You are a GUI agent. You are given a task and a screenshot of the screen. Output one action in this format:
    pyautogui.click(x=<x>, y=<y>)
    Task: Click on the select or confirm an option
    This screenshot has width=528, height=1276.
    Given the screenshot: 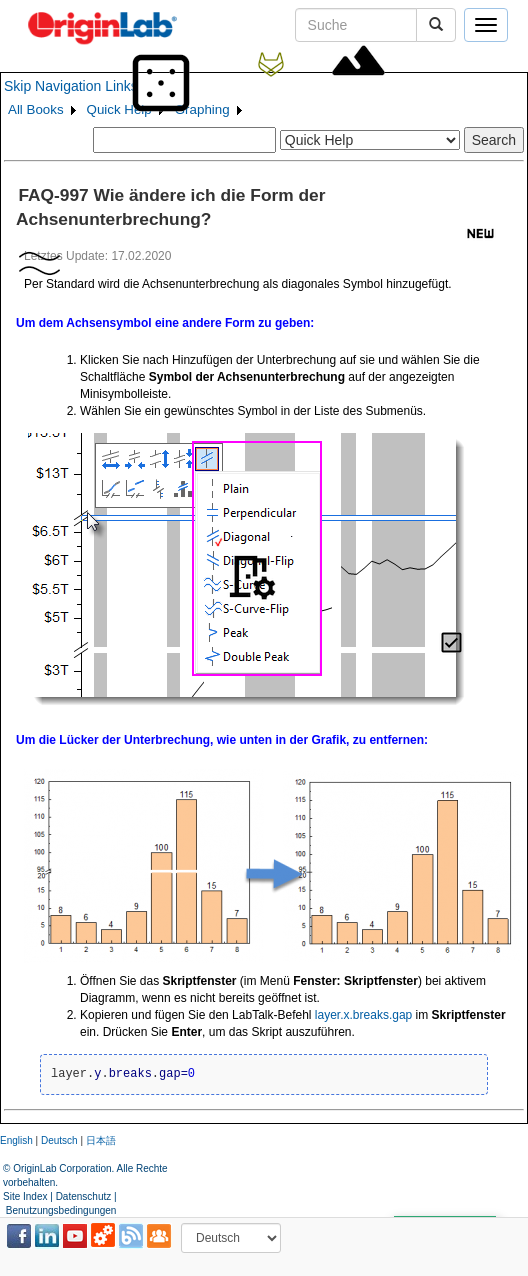 What is the action you would take?
    pyautogui.click(x=451, y=642)
    